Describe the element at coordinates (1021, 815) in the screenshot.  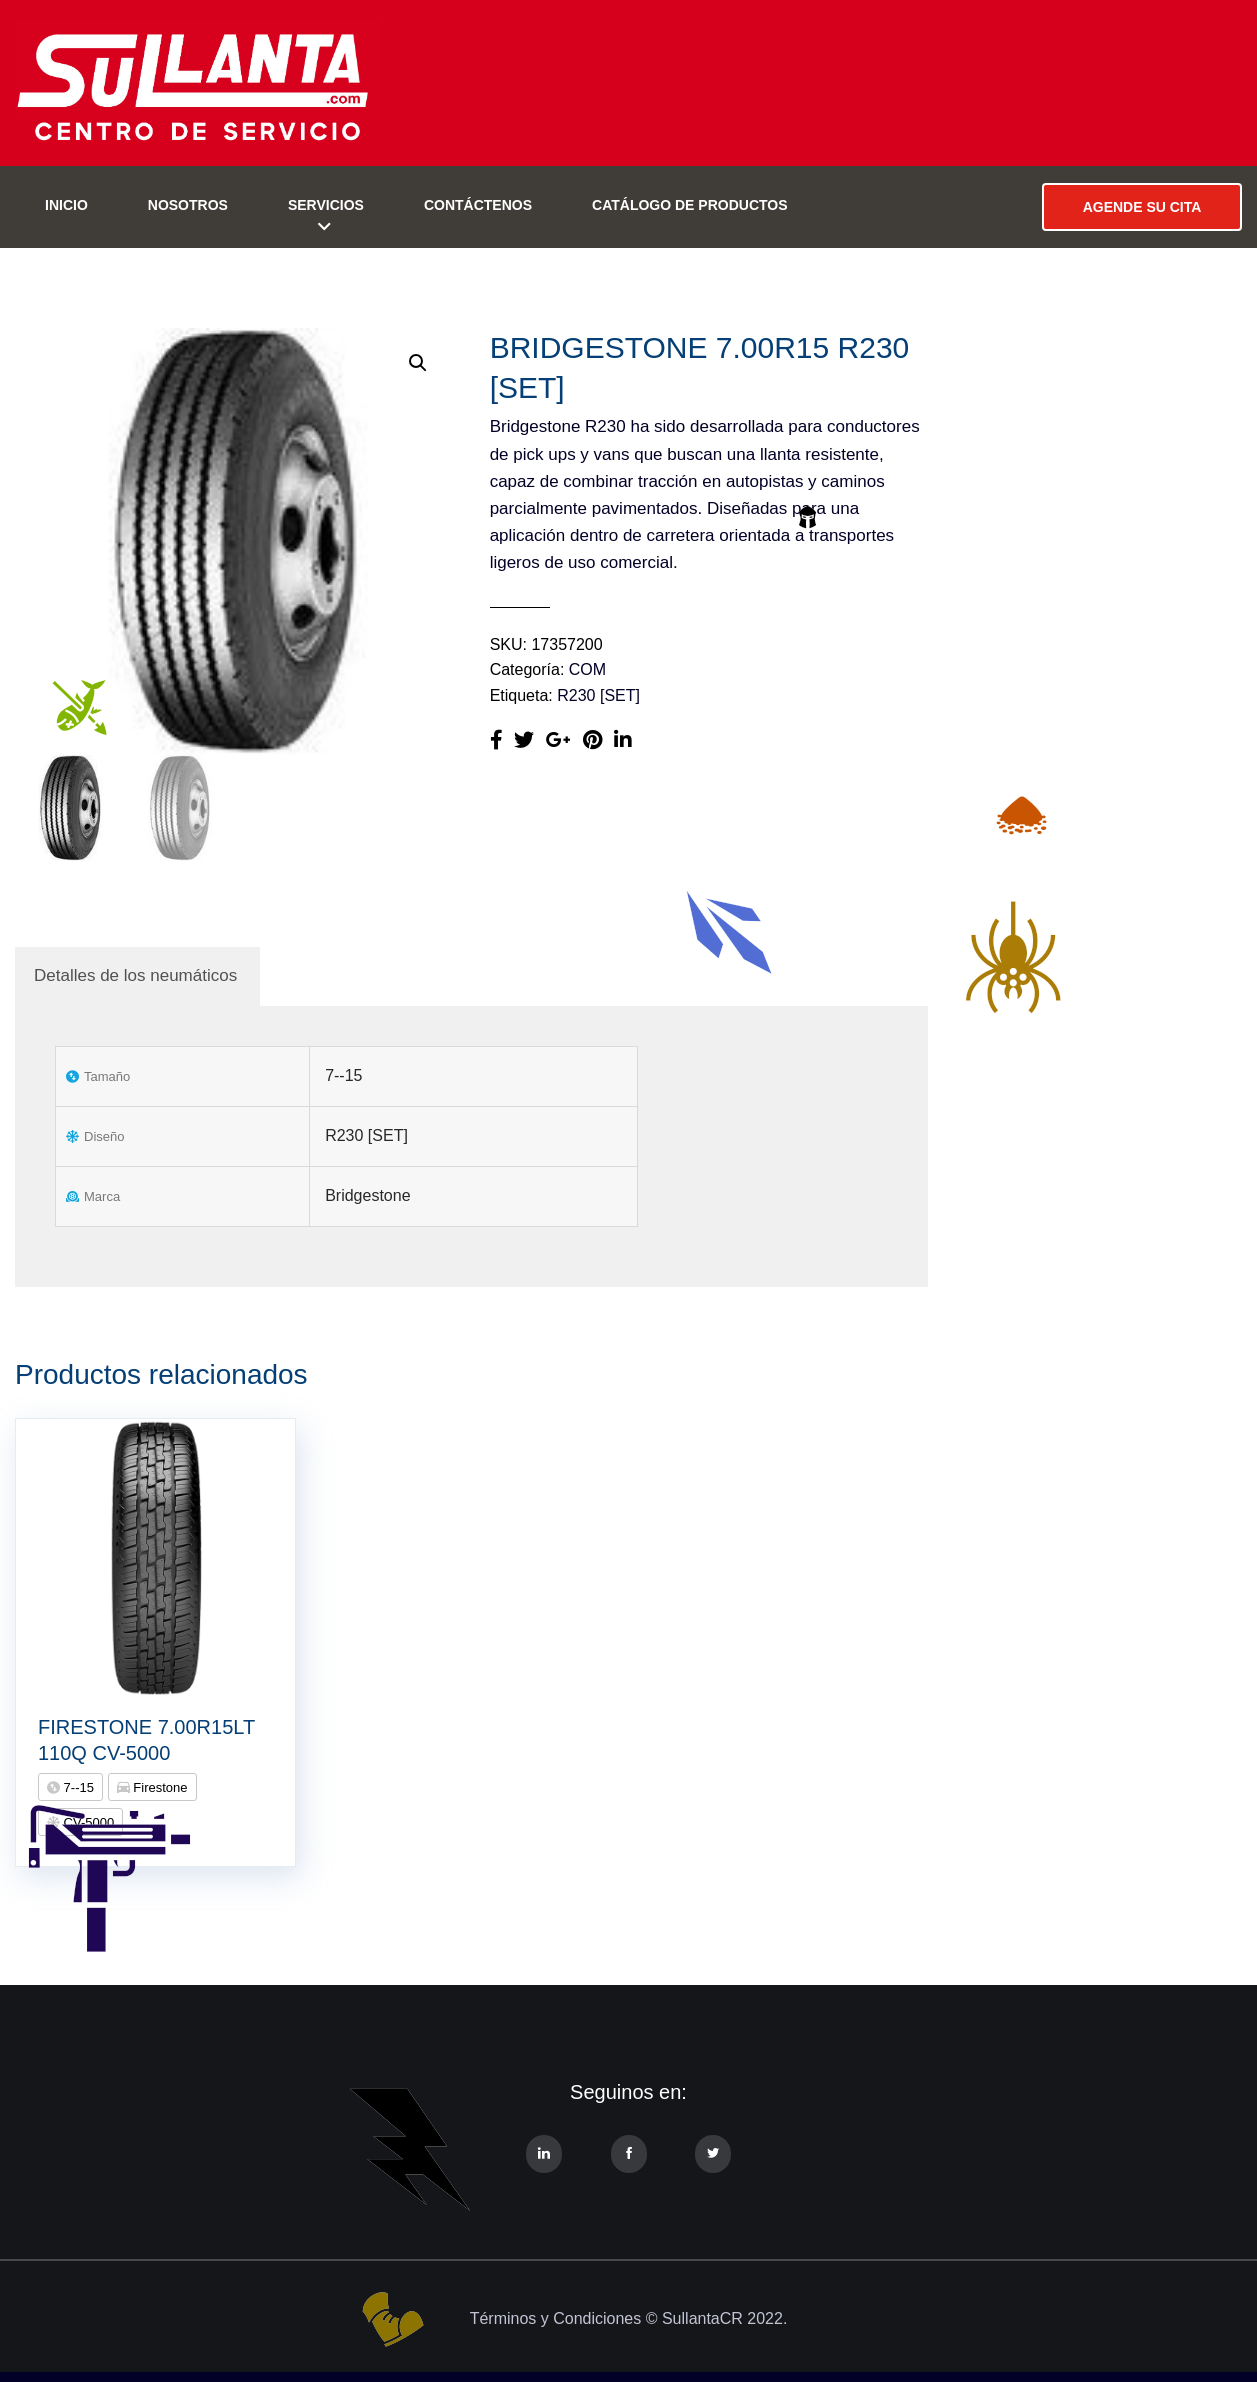
I see `indicates powder or granular material in inventory` at that location.